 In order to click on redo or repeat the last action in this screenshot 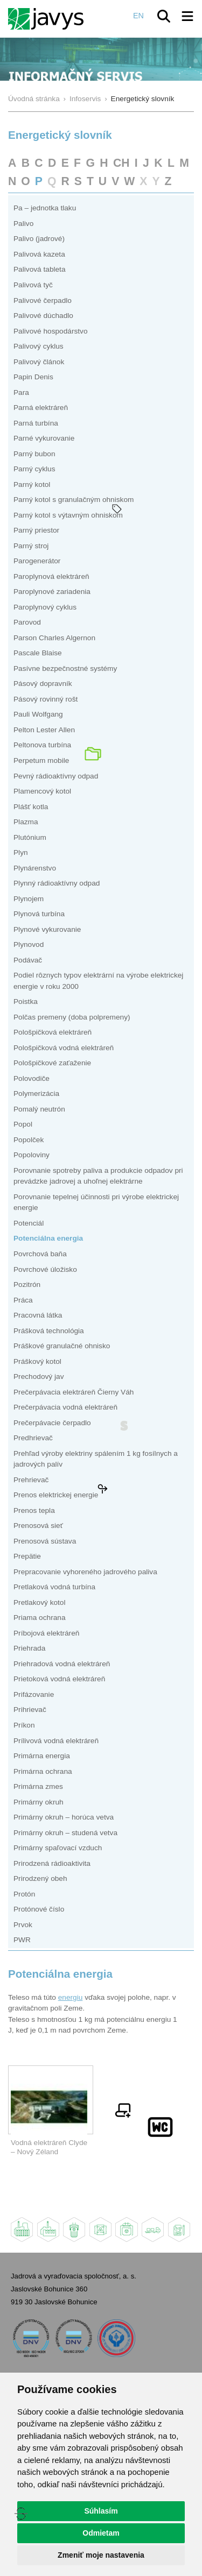, I will do `click(102, 1489)`.